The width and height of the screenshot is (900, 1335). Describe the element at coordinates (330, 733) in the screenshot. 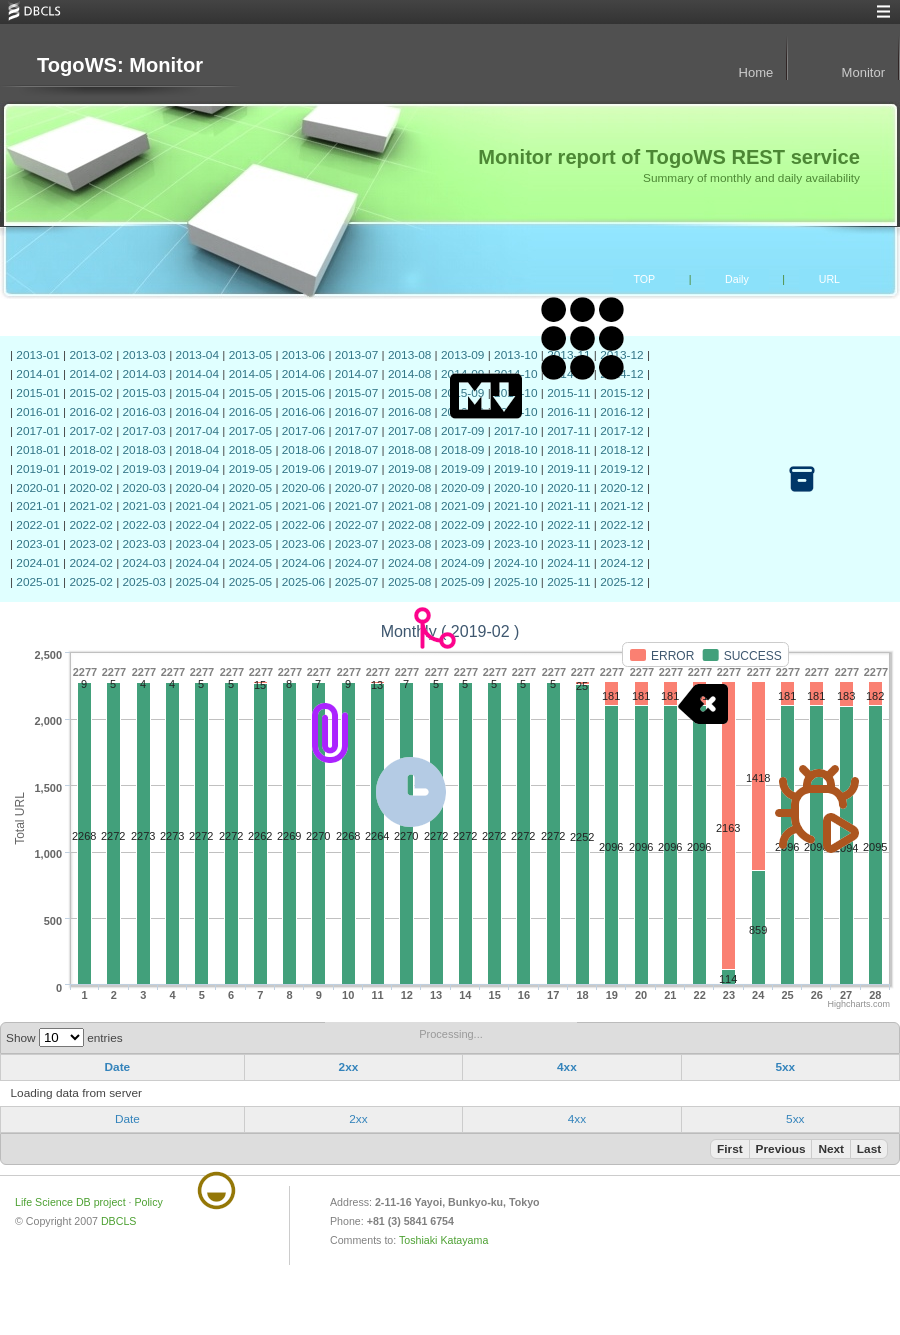

I see `attach a file to your message` at that location.